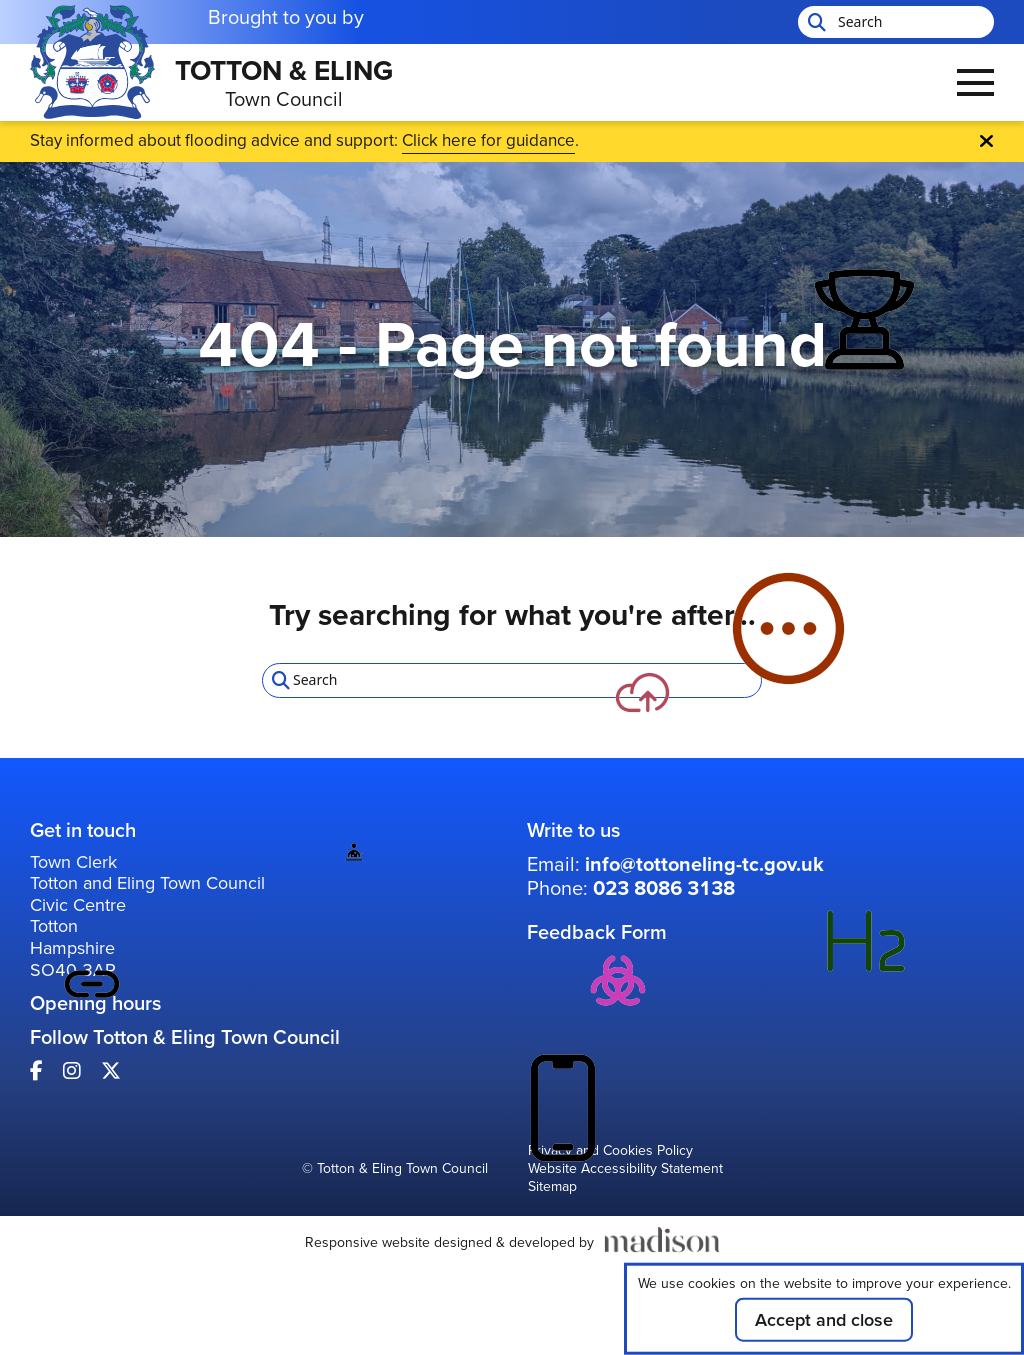  I want to click on view more options, so click(788, 628).